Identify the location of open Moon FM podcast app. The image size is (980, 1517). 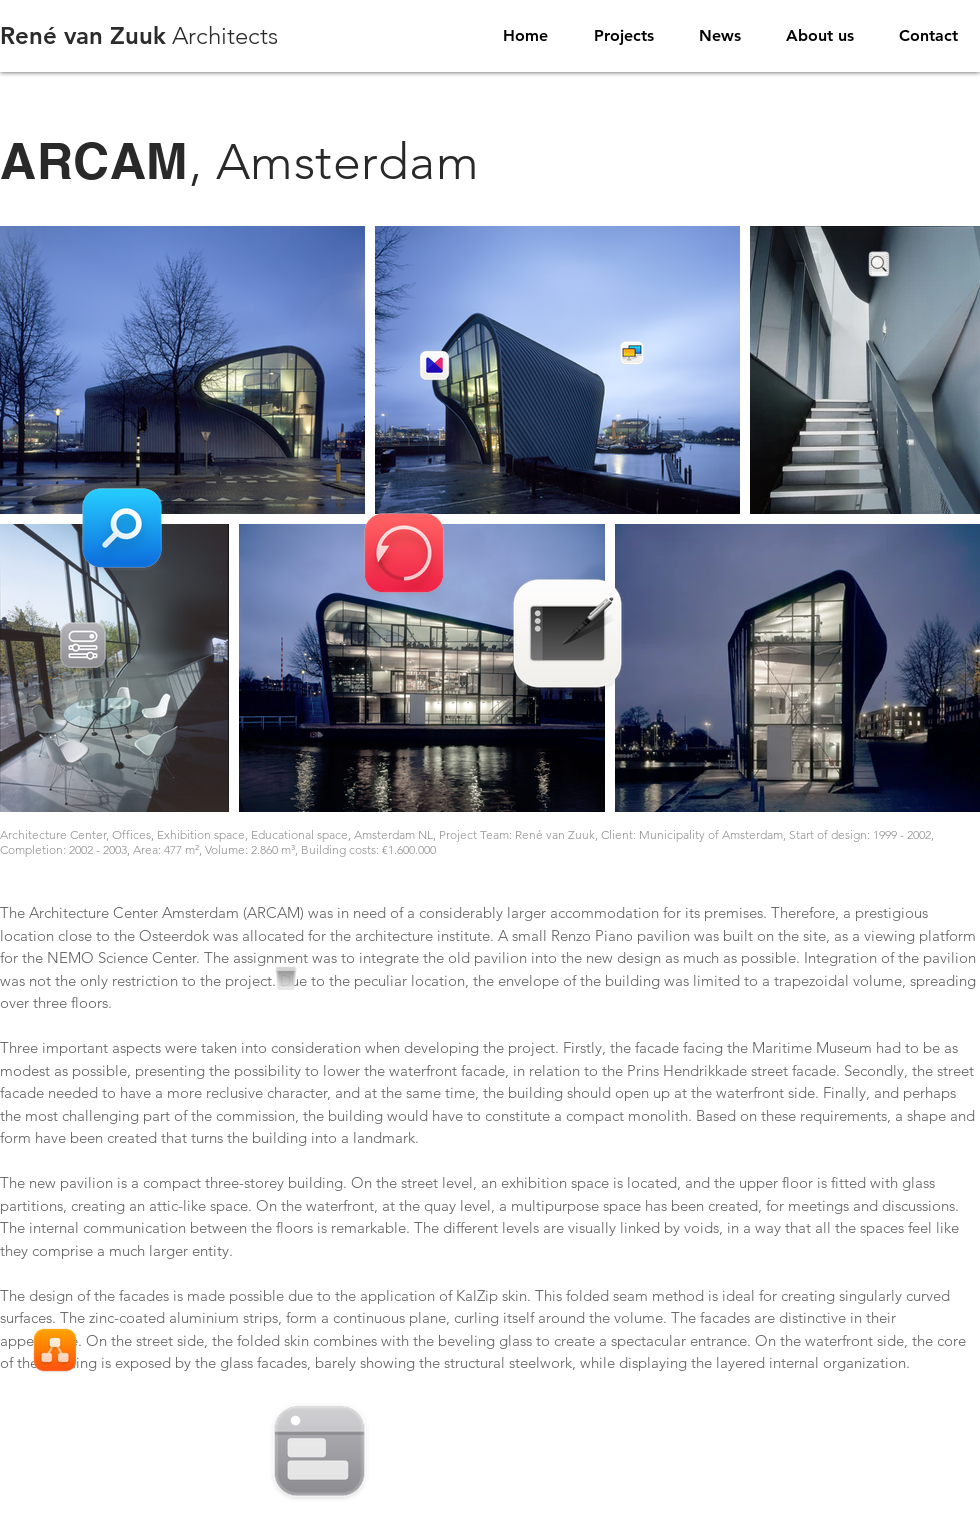
(434, 365).